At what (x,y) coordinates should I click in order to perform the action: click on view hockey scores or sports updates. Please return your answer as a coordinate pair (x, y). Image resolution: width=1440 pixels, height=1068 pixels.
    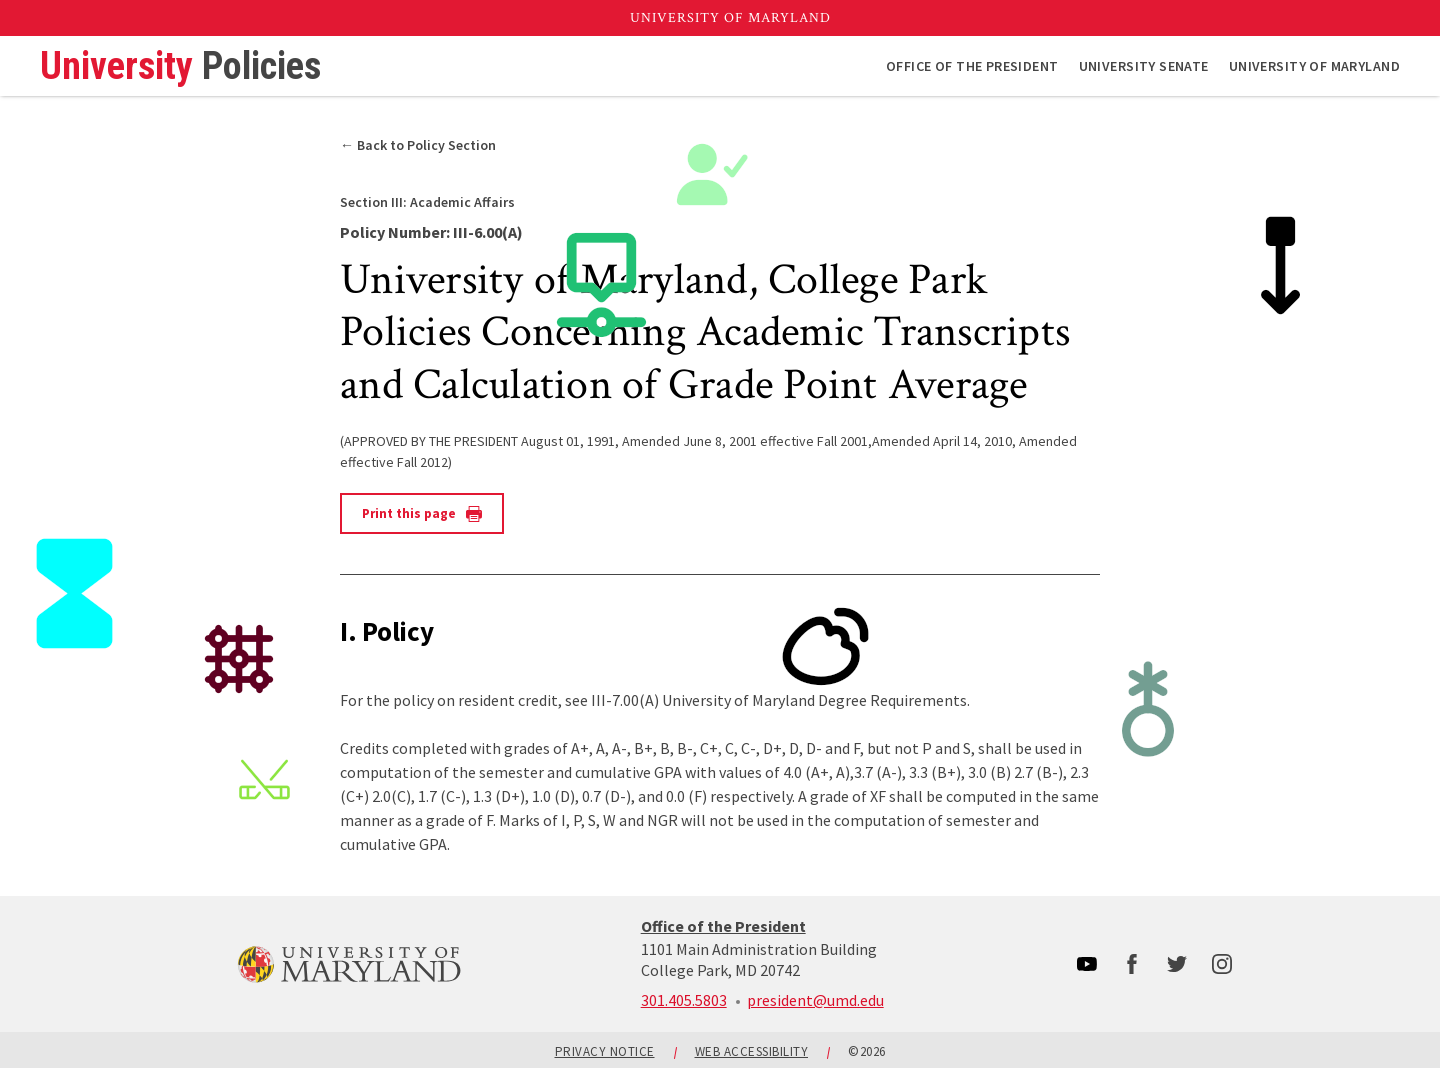
    Looking at the image, I should click on (264, 779).